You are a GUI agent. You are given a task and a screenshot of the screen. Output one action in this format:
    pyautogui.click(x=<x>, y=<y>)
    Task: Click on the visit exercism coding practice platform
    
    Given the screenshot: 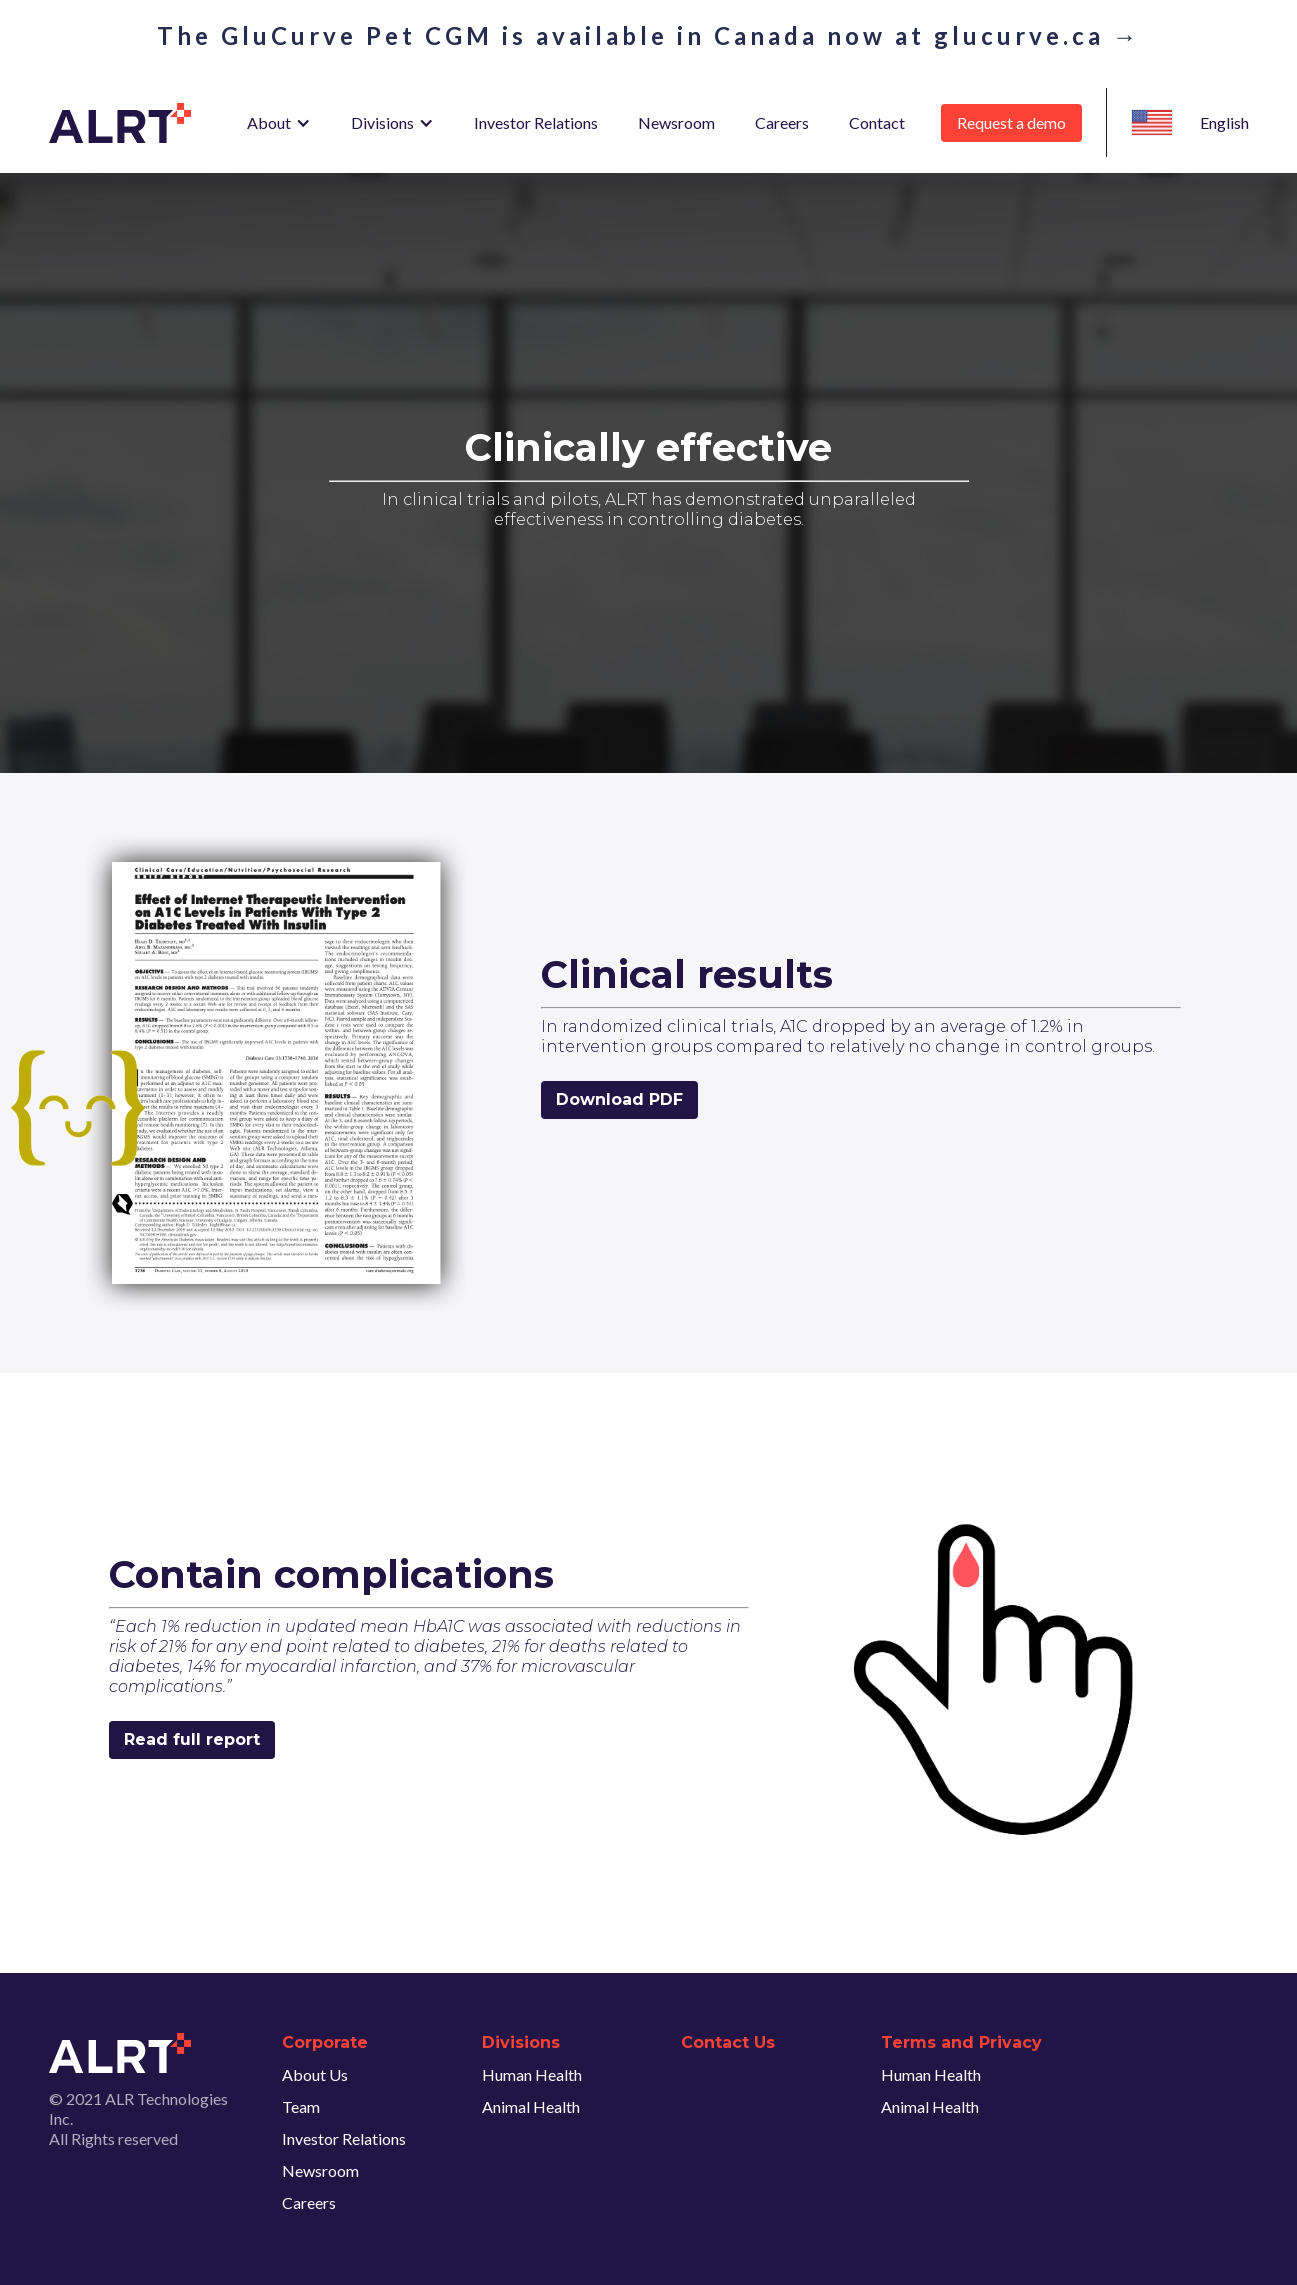 What is the action you would take?
    pyautogui.click(x=78, y=1108)
    